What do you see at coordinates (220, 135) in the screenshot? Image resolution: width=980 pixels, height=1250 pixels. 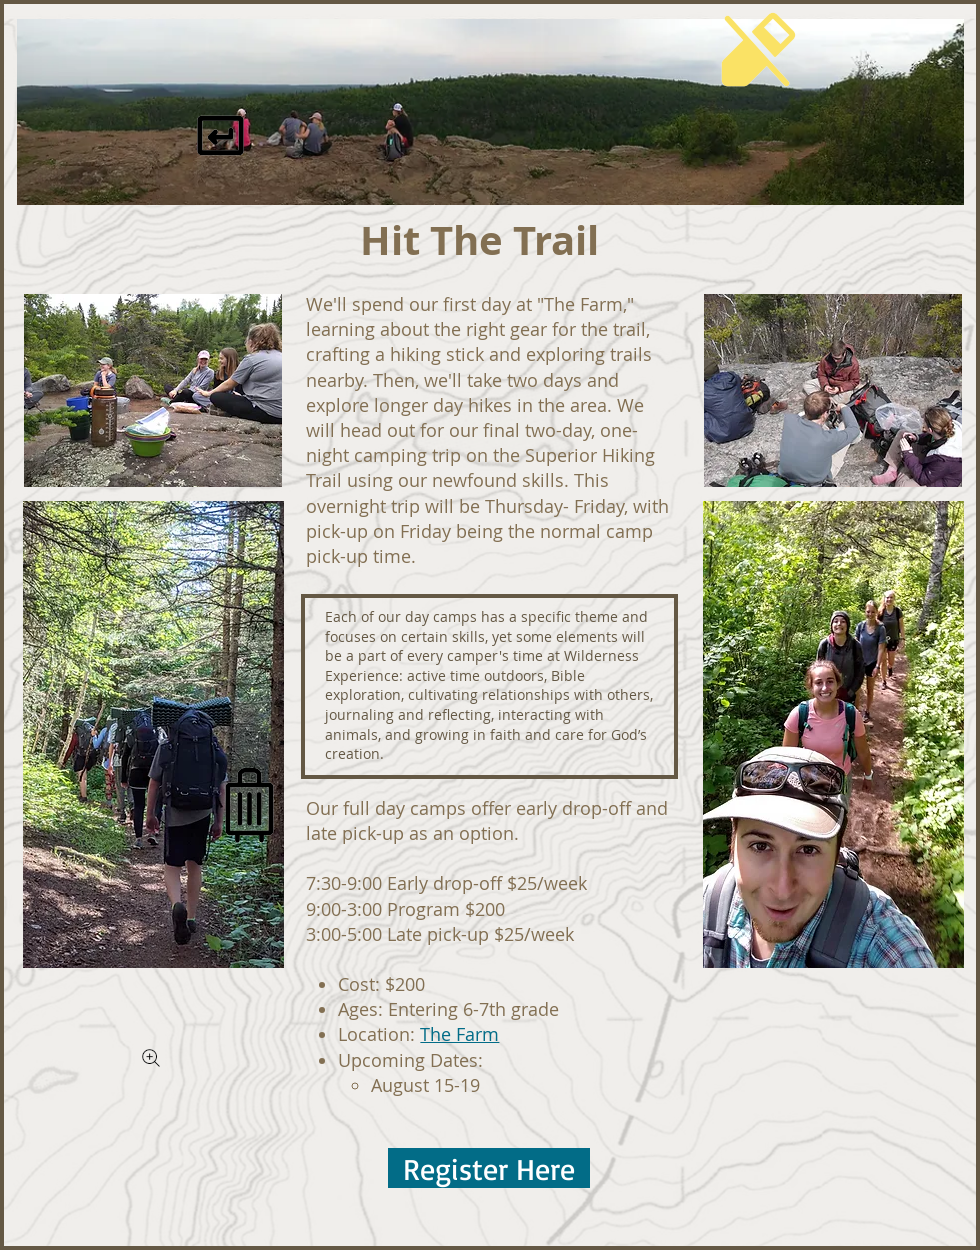 I see `press enter or return to submit` at bounding box center [220, 135].